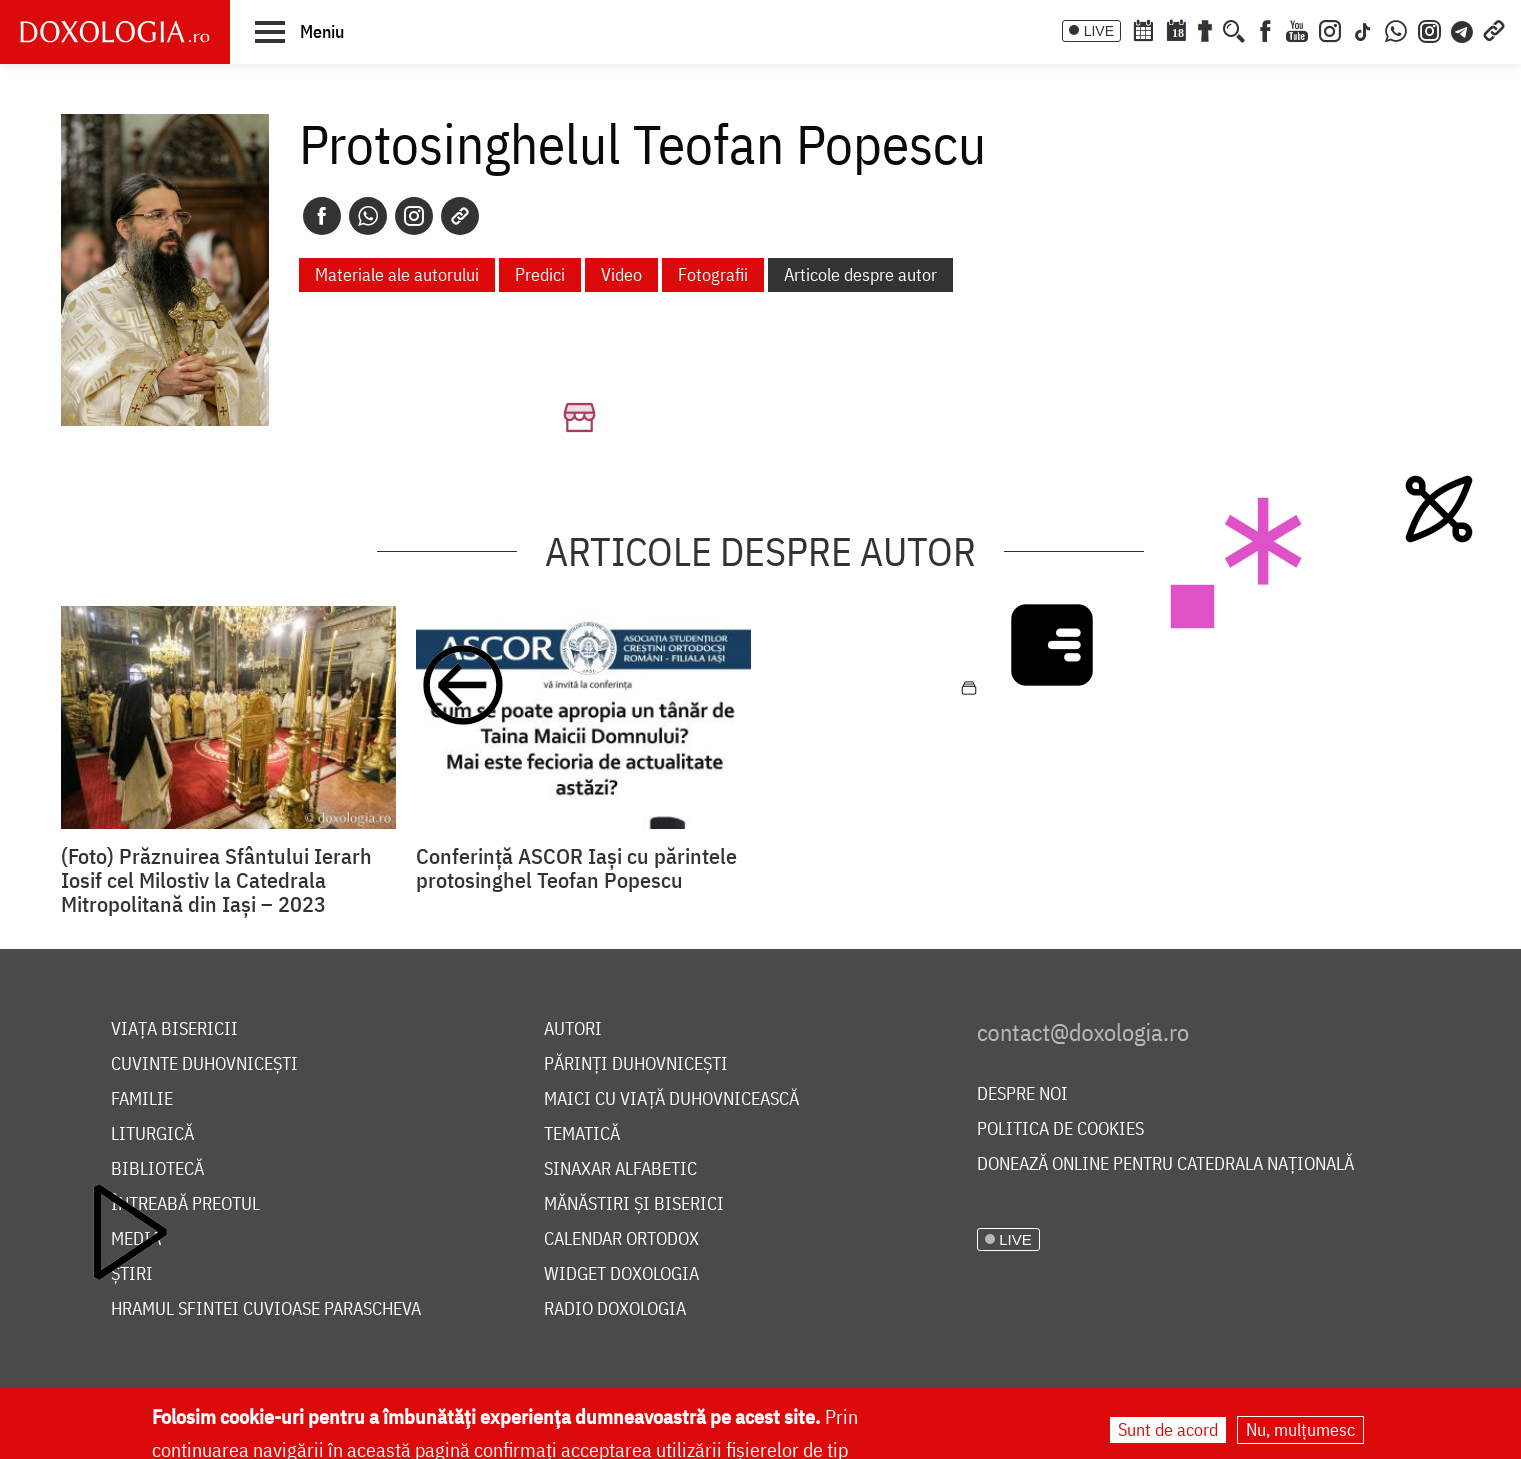 This screenshot has height=1459, width=1521. What do you see at coordinates (131, 1229) in the screenshot?
I see `start or resume playback` at bounding box center [131, 1229].